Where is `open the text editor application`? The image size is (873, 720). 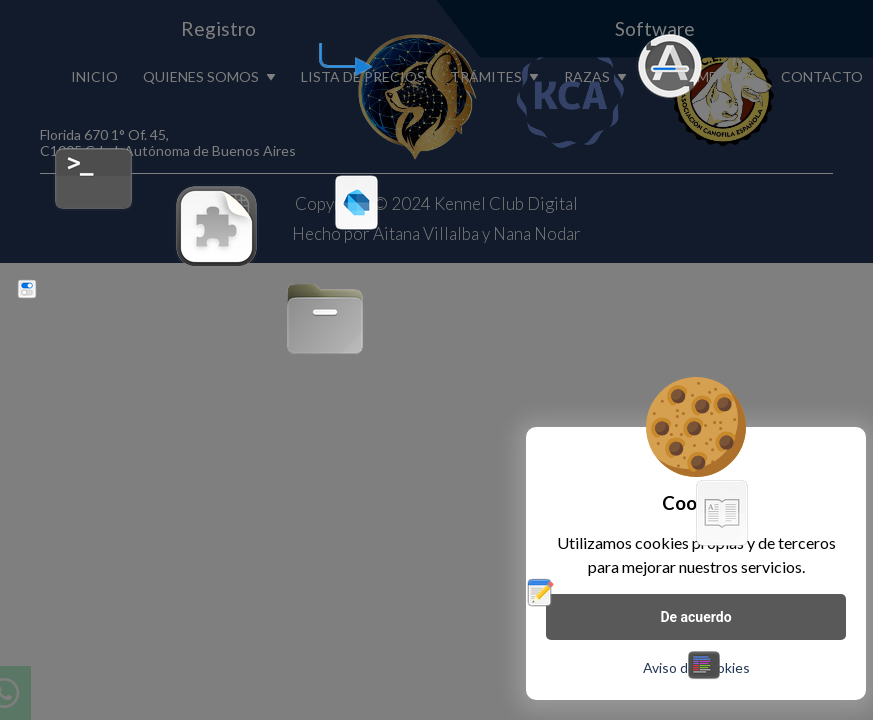
open the text editor application is located at coordinates (539, 592).